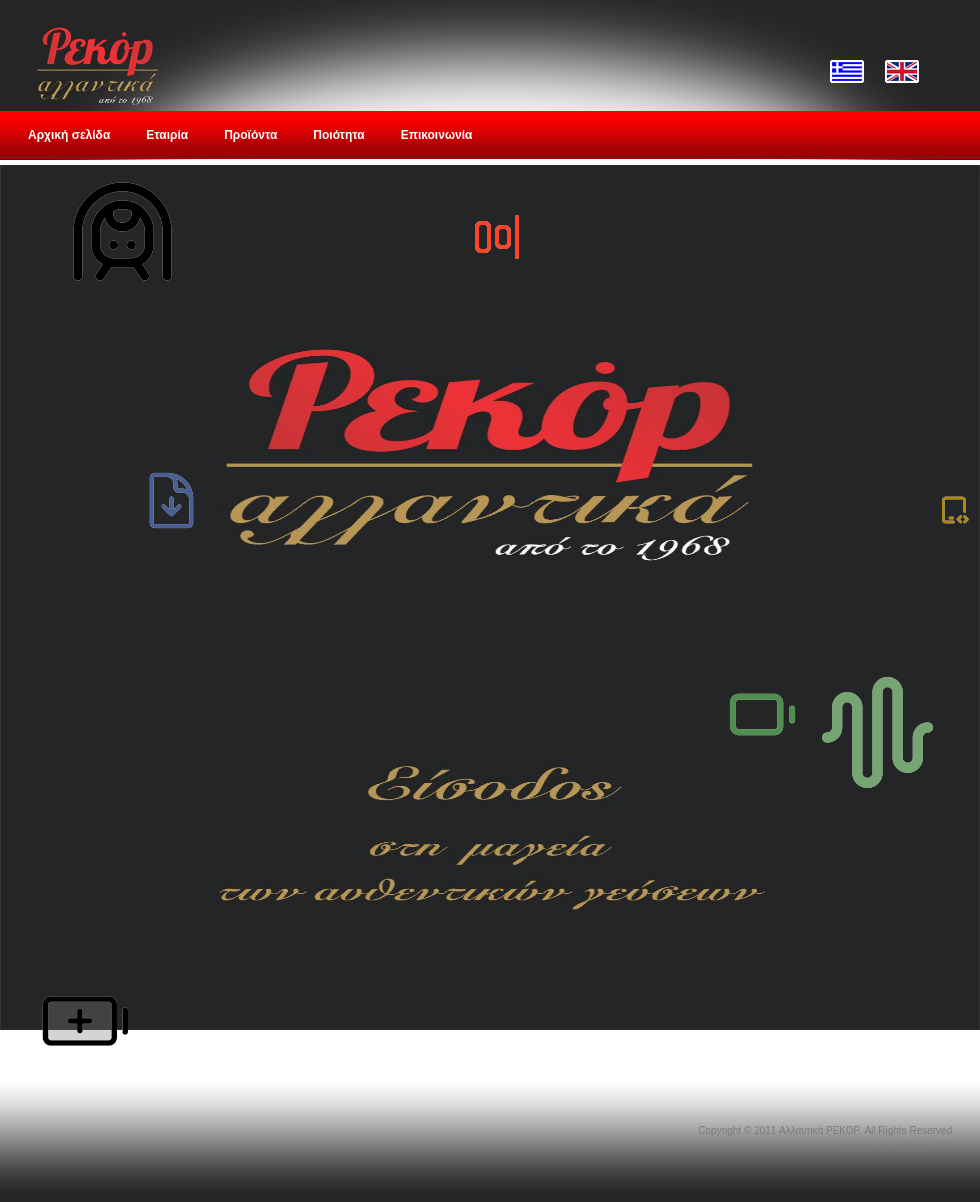 The width and height of the screenshot is (980, 1202). I want to click on add or extend battery life, so click(84, 1021).